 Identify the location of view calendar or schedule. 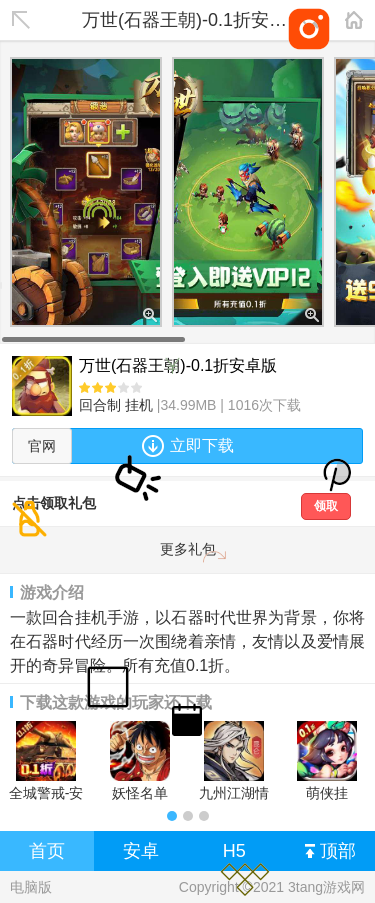
(187, 721).